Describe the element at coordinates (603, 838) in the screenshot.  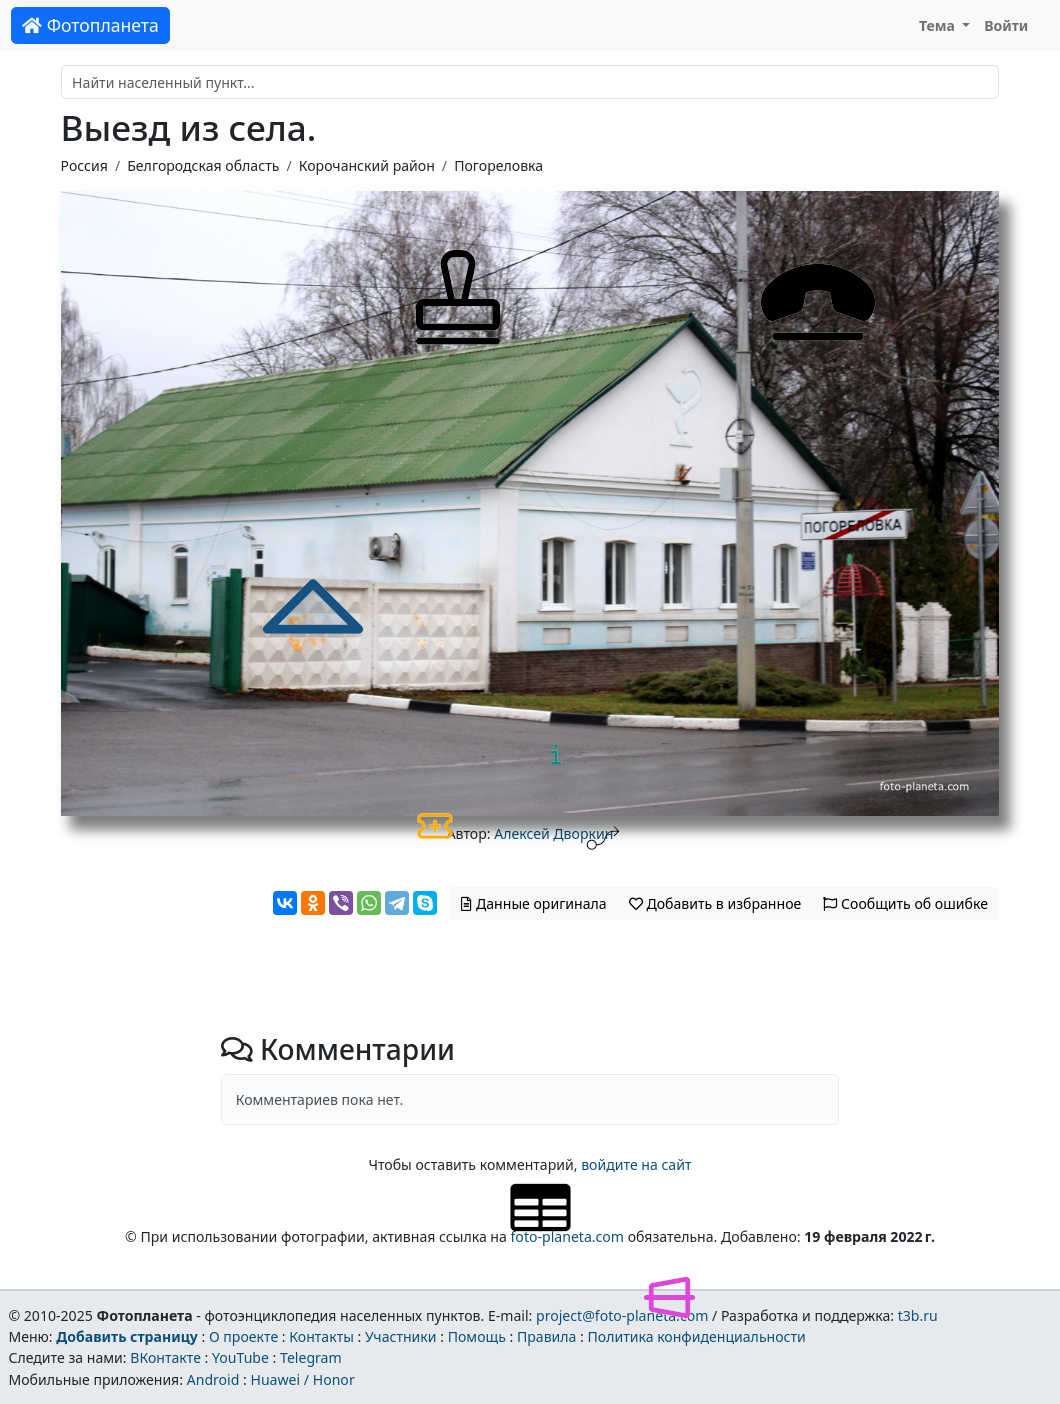
I see `indicates a workflow or process flow direction` at that location.